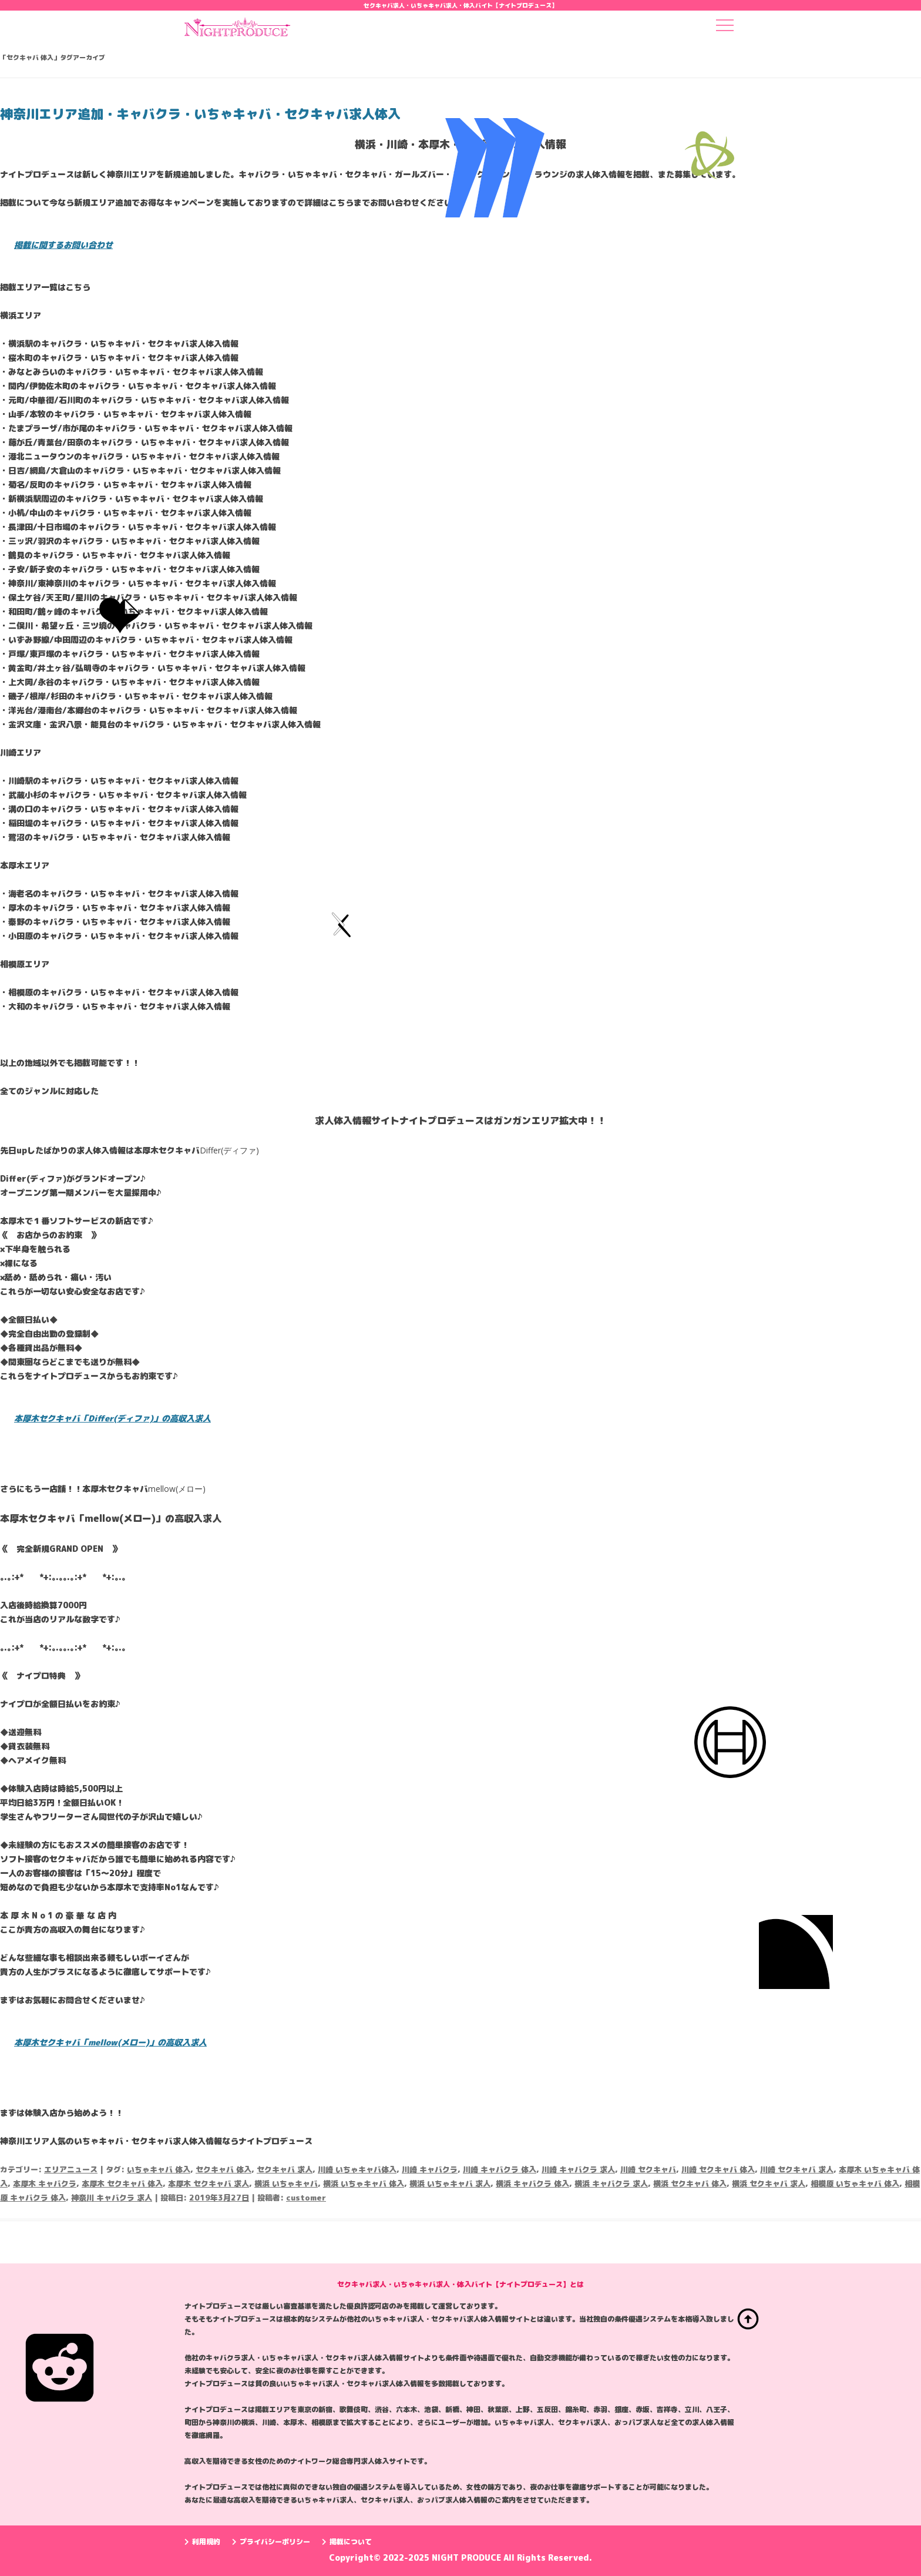 The height and width of the screenshot is (2576, 921). What do you see at coordinates (495, 167) in the screenshot?
I see `open Miro collaborative whiteboard app` at bounding box center [495, 167].